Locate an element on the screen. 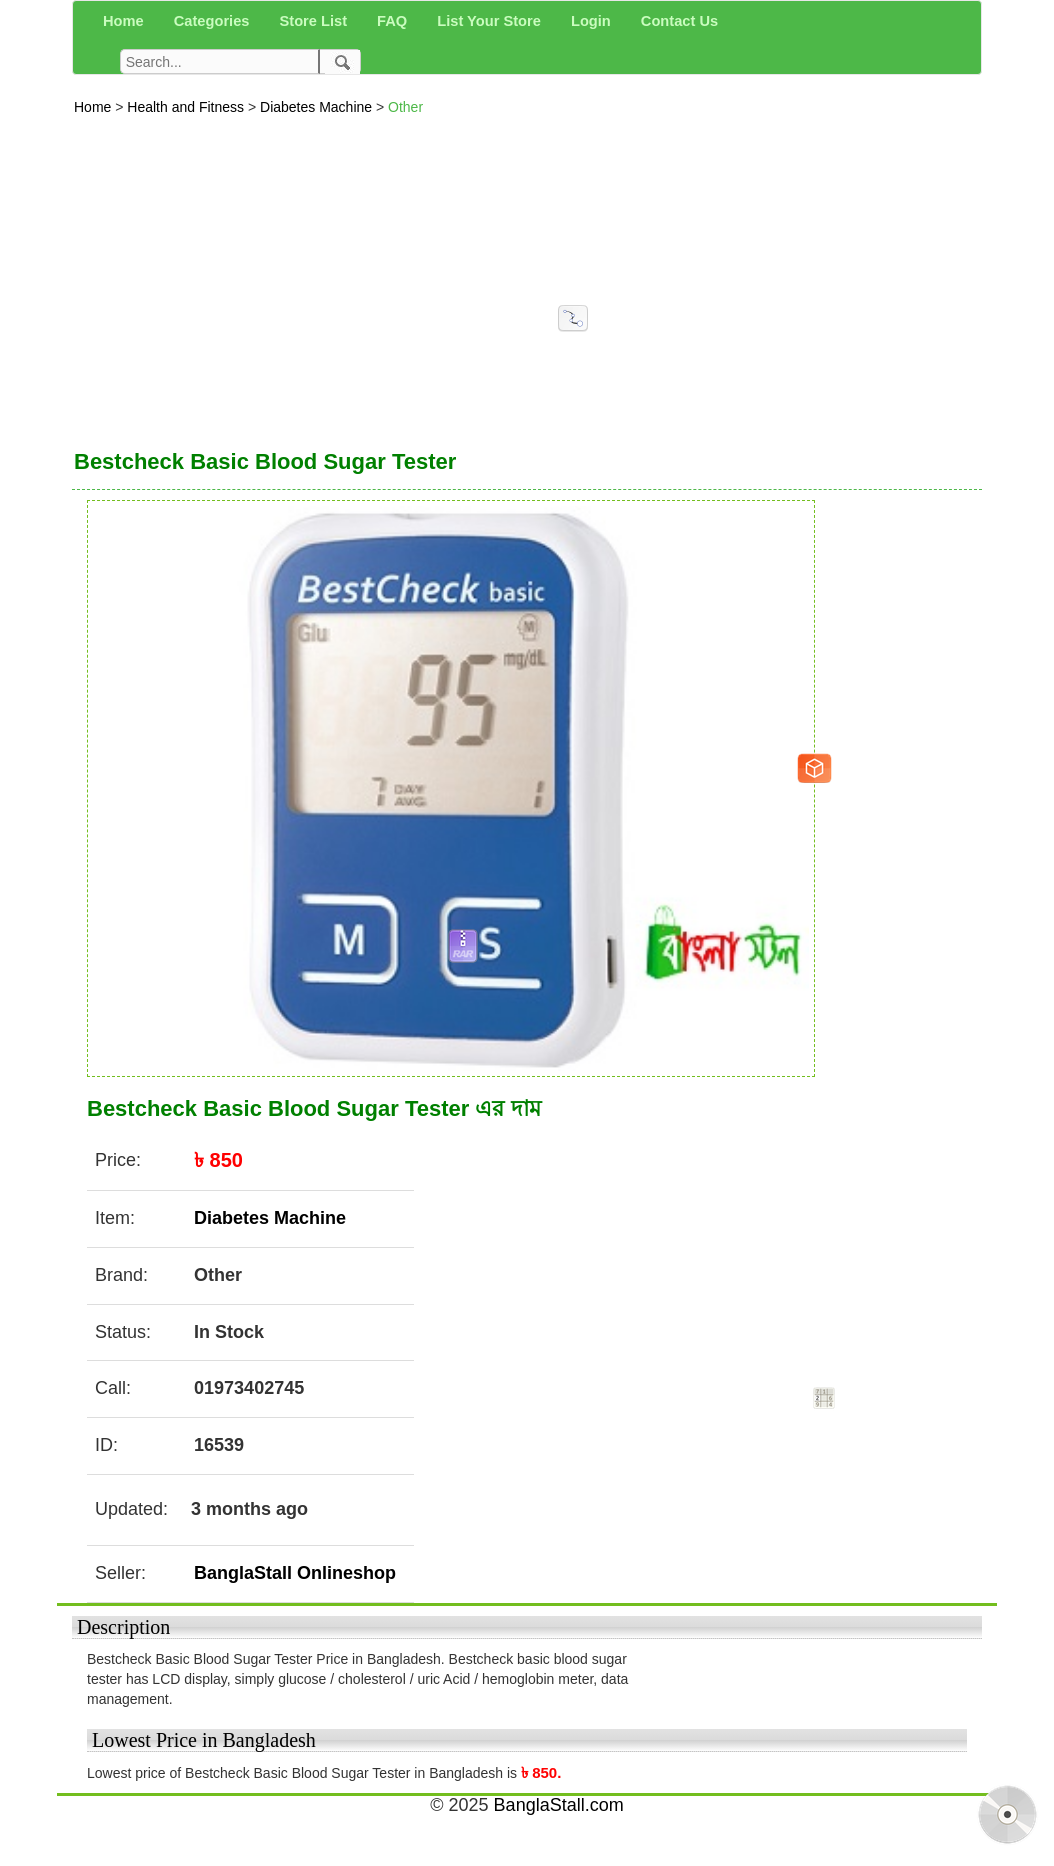 The width and height of the screenshot is (1054, 1866). open the sudoku puzzle game is located at coordinates (824, 1398).